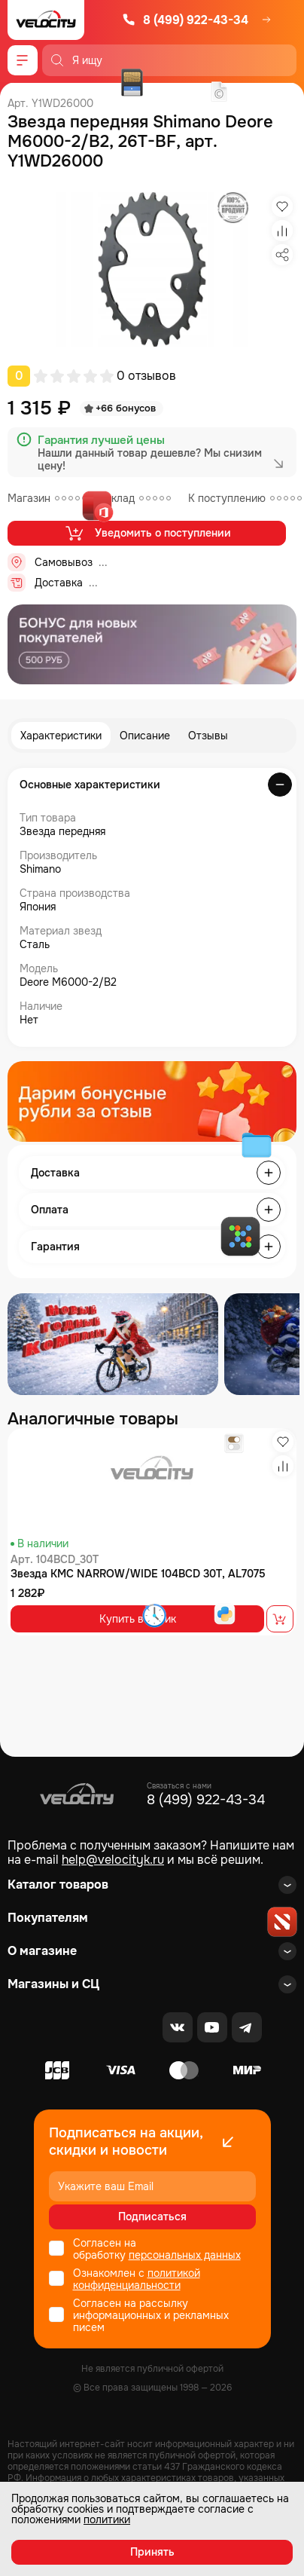 This screenshot has height=2576, width=304. I want to click on open the reservations app, so click(154, 1615).